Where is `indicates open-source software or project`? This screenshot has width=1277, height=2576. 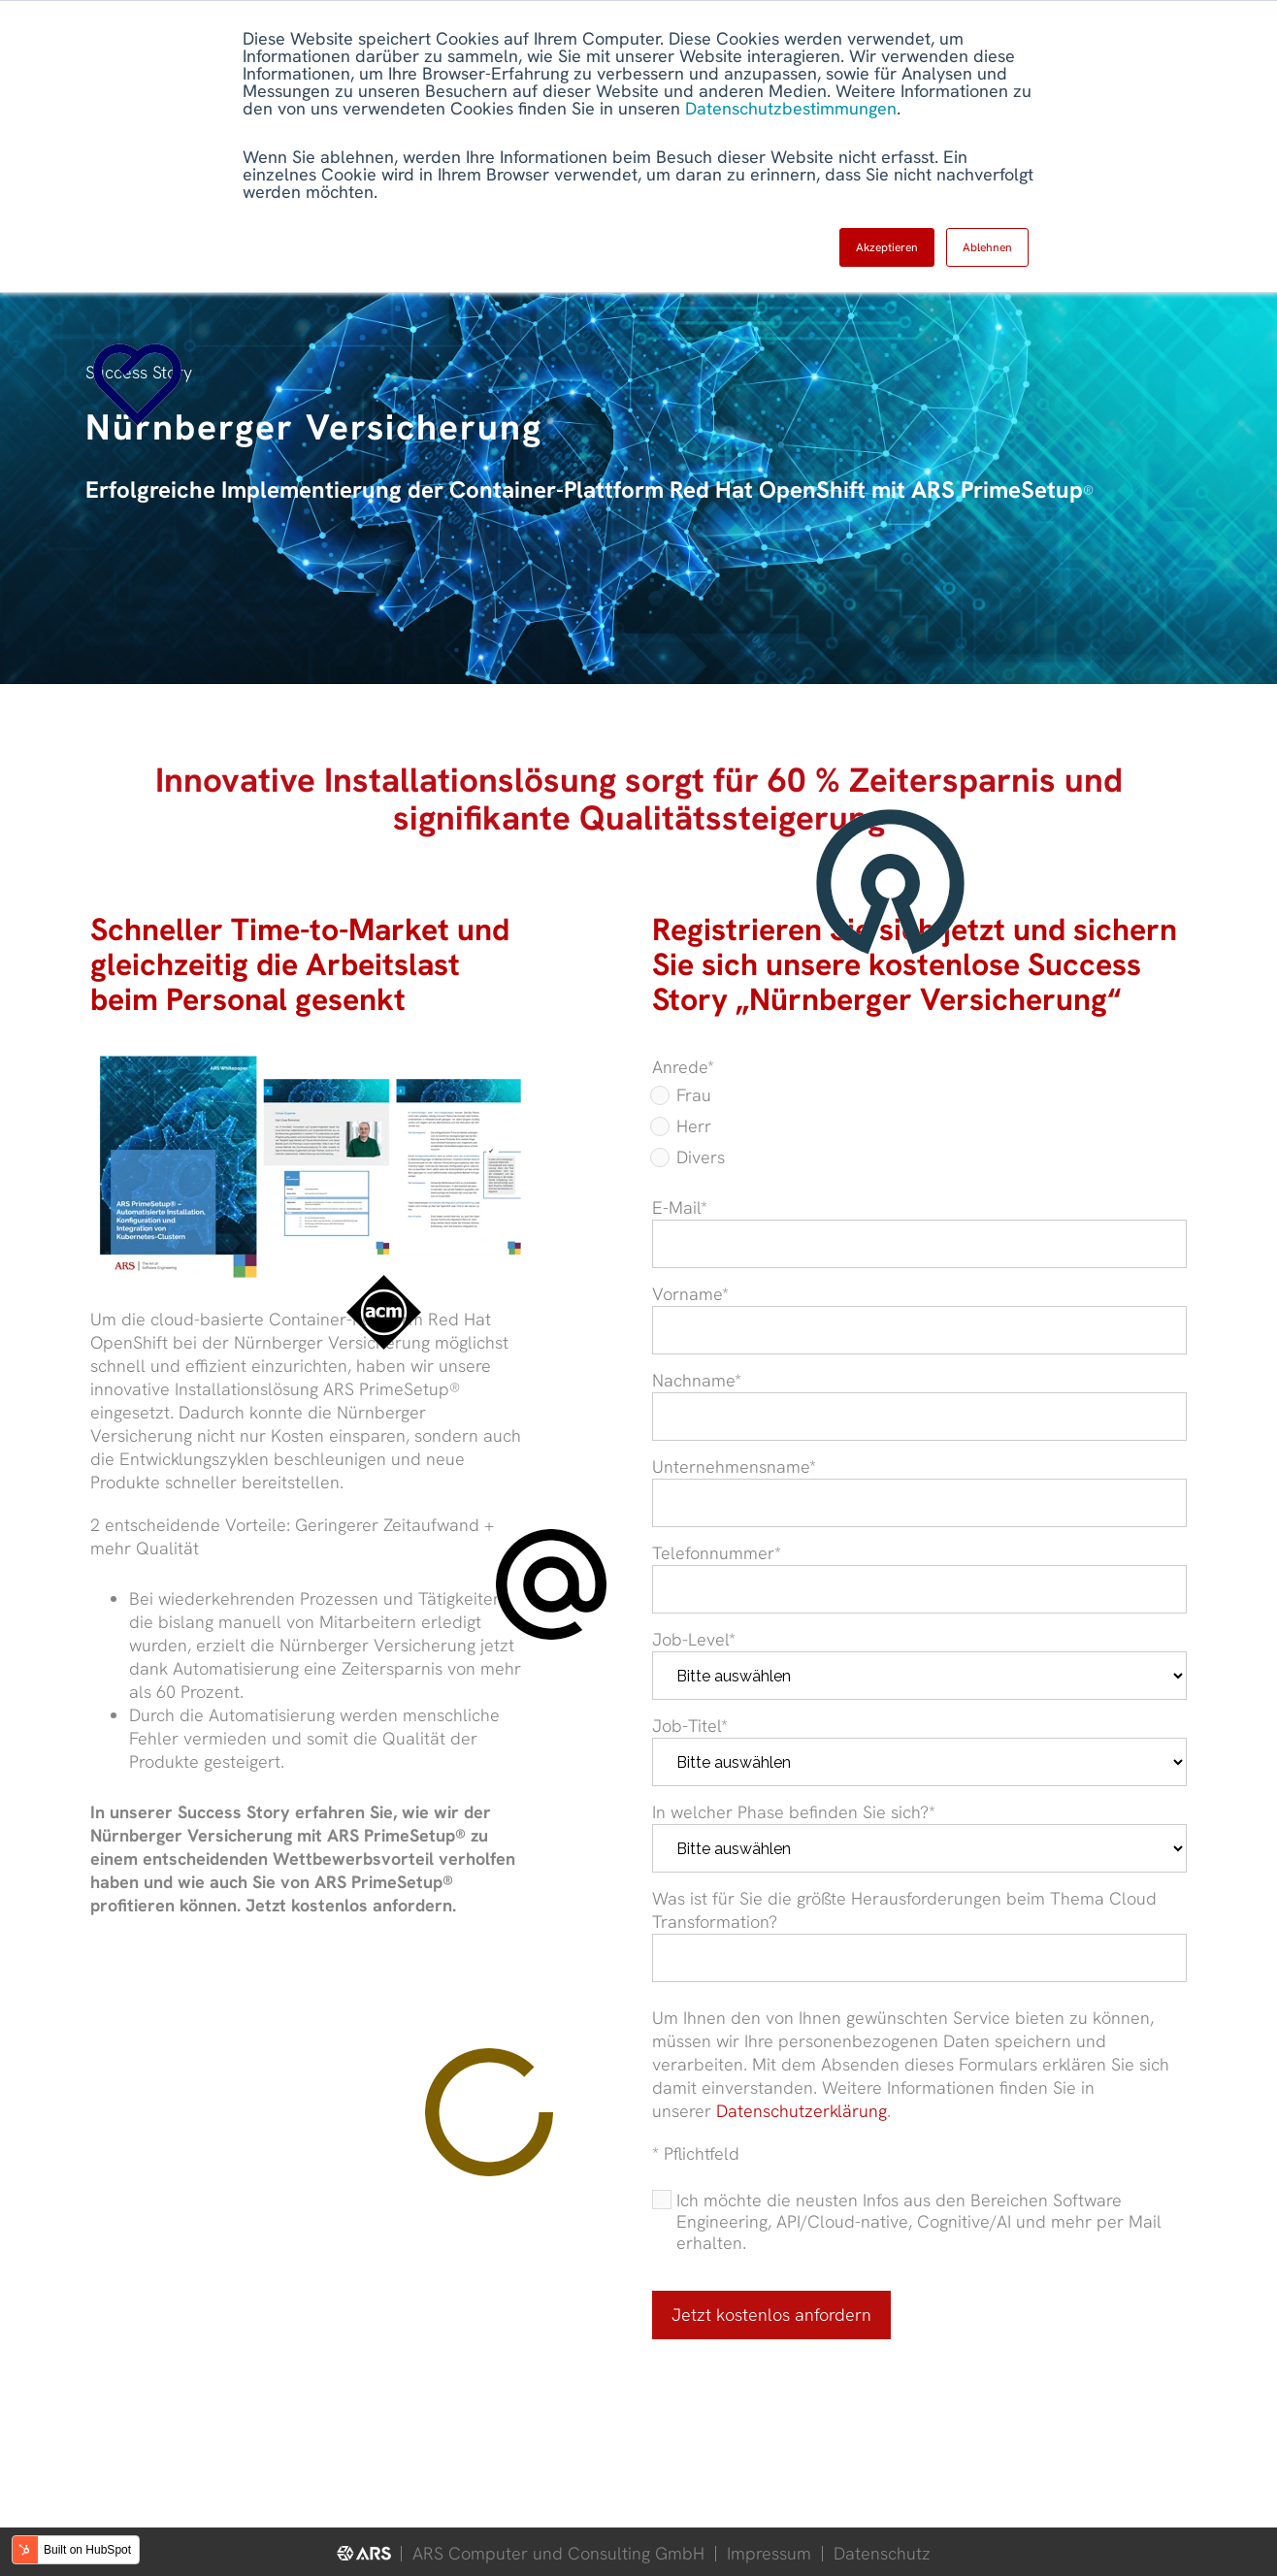
indicates open-source software or project is located at coordinates (890, 883).